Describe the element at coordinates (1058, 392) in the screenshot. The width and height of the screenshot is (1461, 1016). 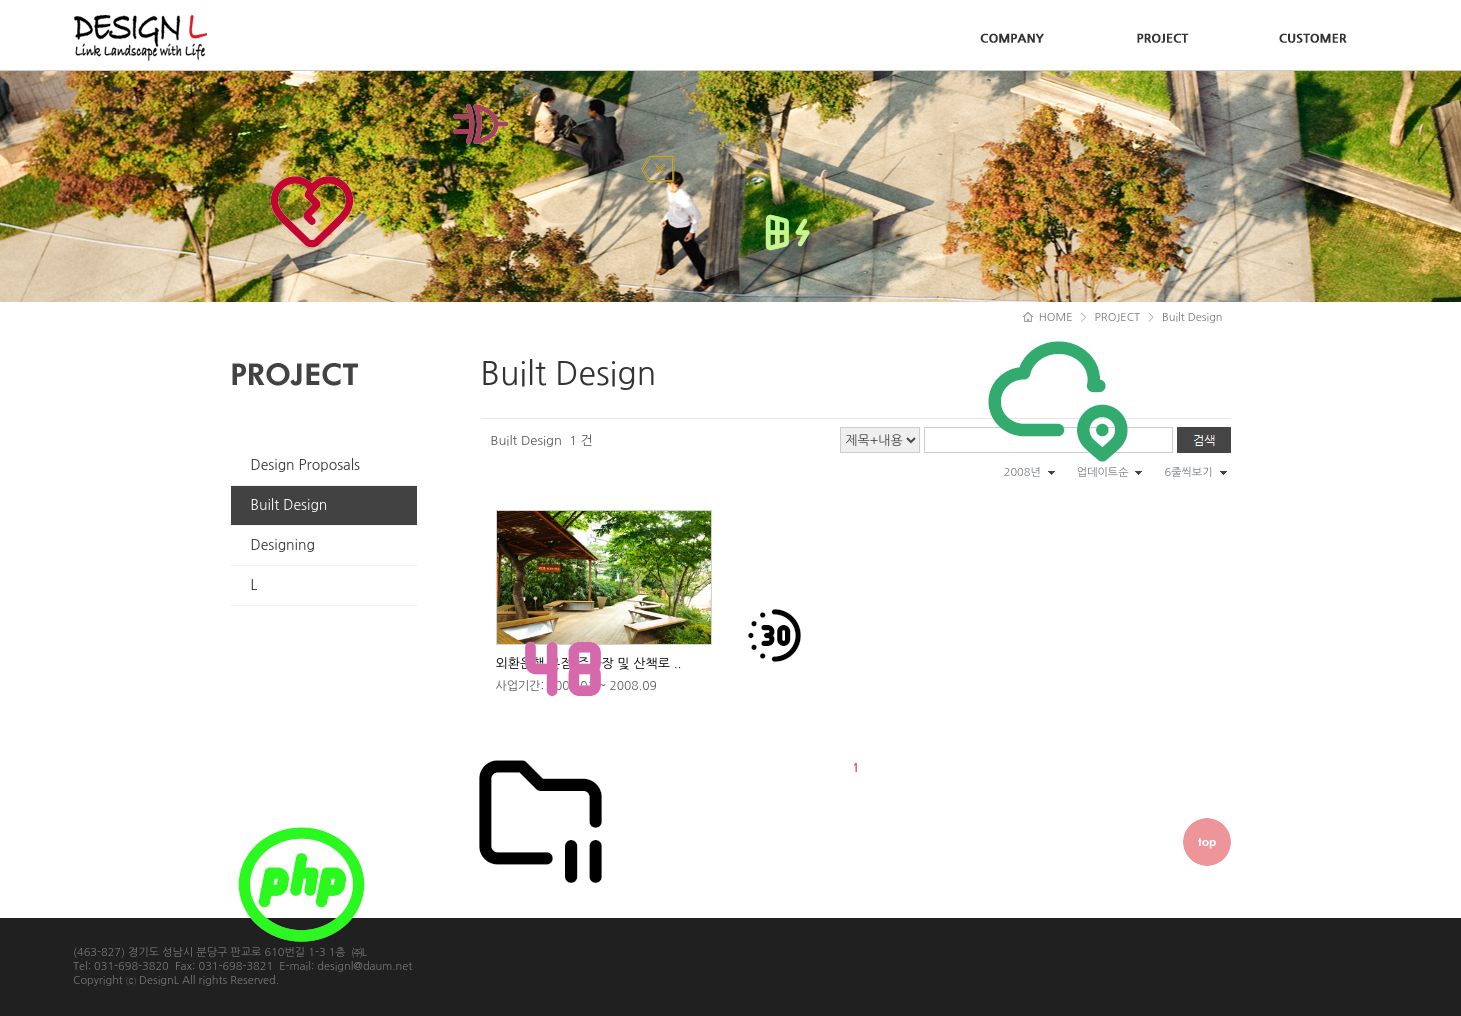
I see `view cloud storage location` at that location.